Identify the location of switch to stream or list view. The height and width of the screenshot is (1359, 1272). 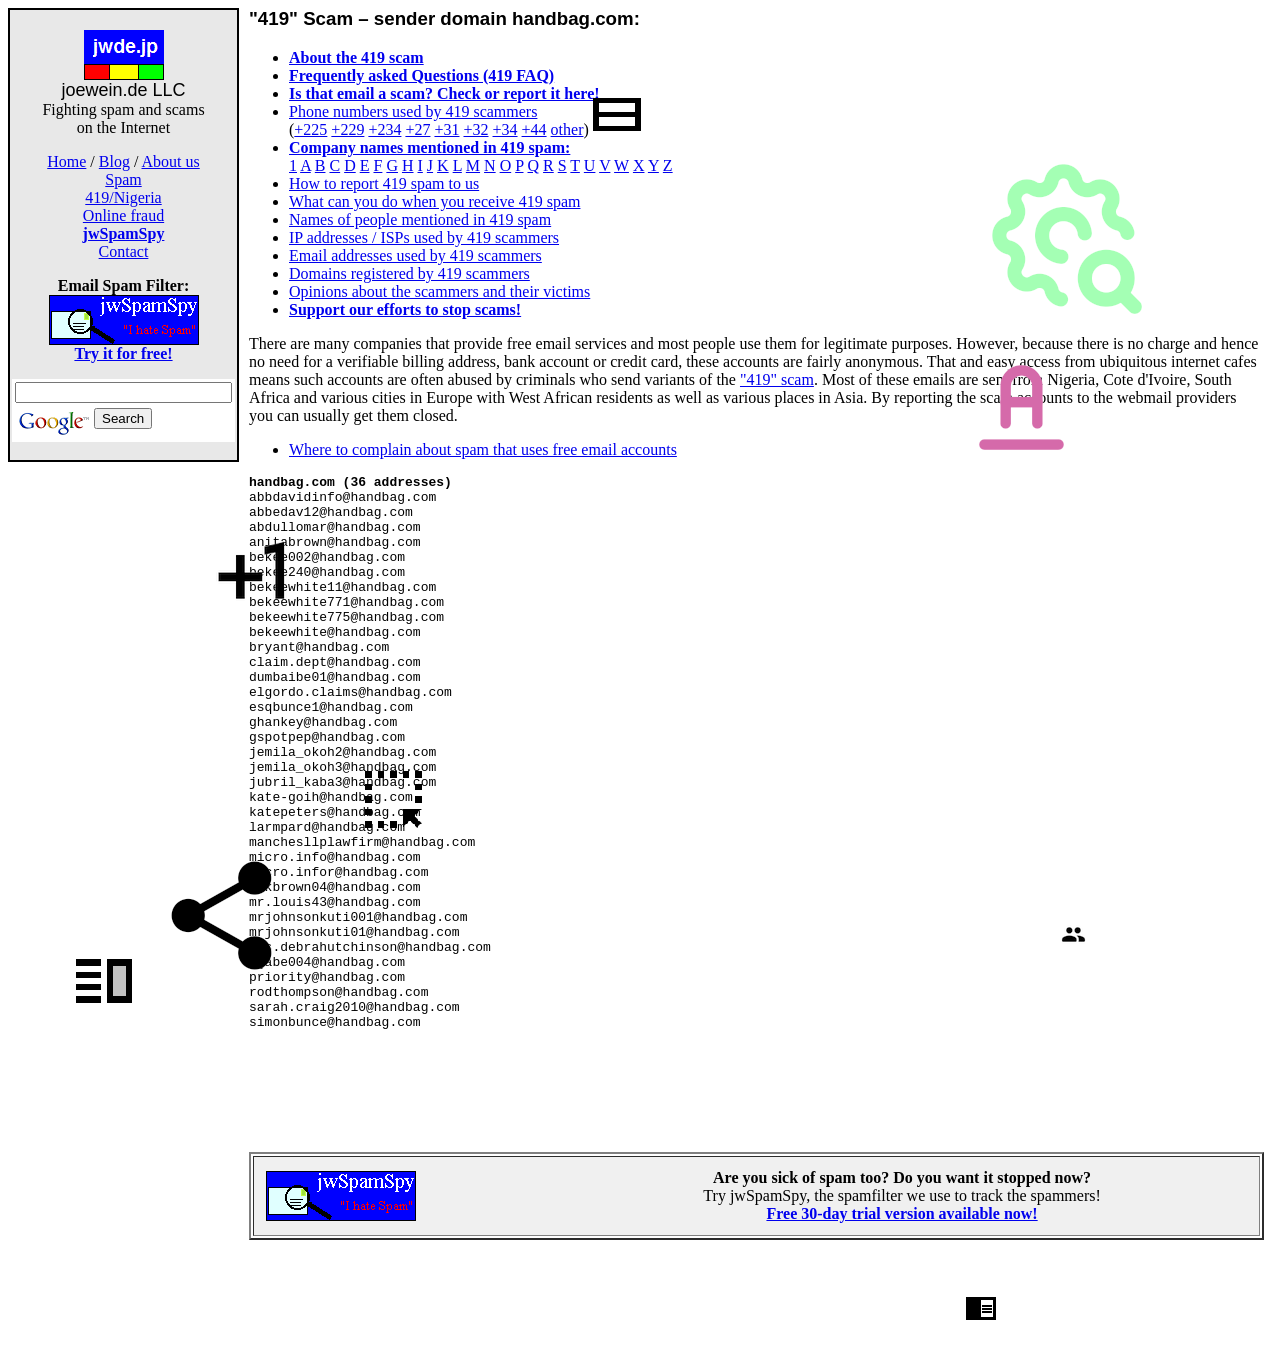
(615, 114).